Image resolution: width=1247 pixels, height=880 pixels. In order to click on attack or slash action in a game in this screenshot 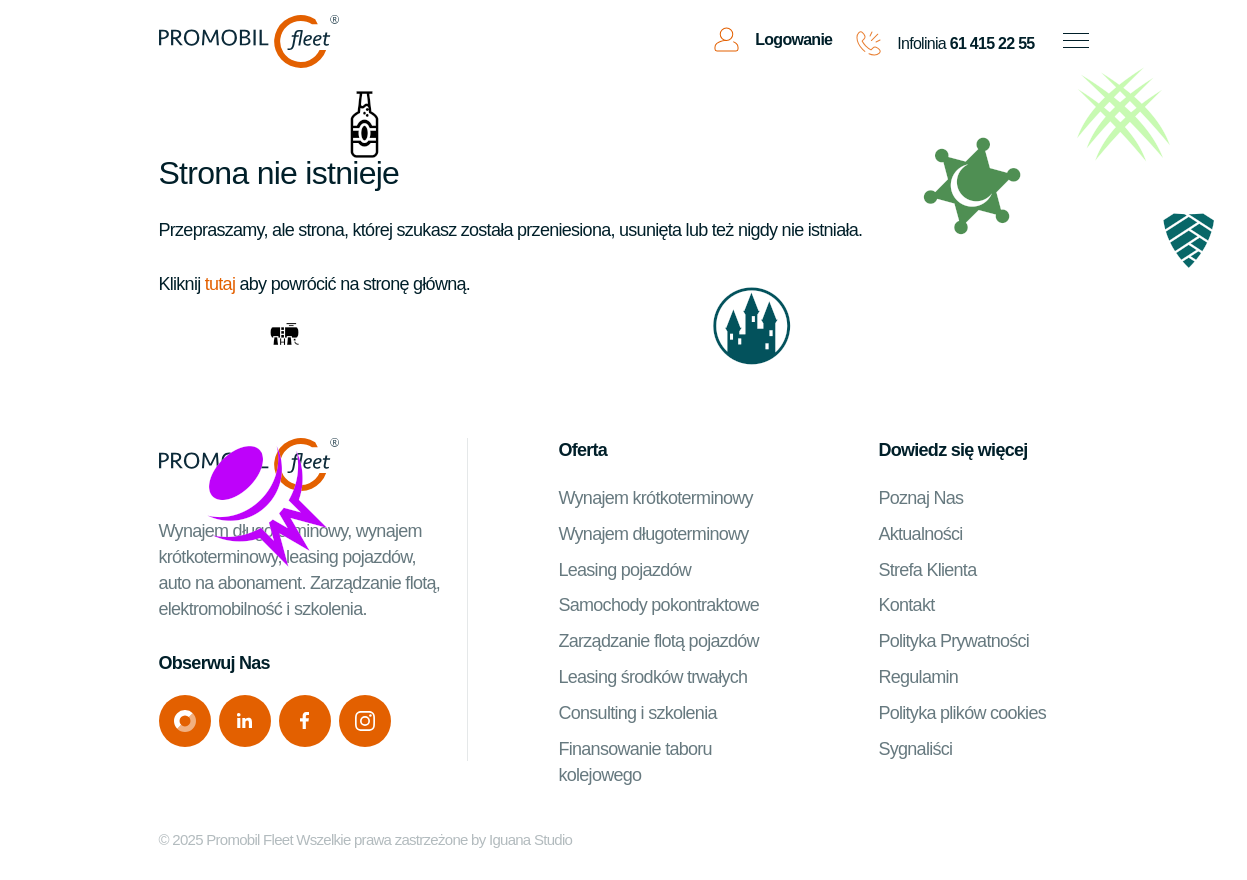, I will do `click(1123, 114)`.